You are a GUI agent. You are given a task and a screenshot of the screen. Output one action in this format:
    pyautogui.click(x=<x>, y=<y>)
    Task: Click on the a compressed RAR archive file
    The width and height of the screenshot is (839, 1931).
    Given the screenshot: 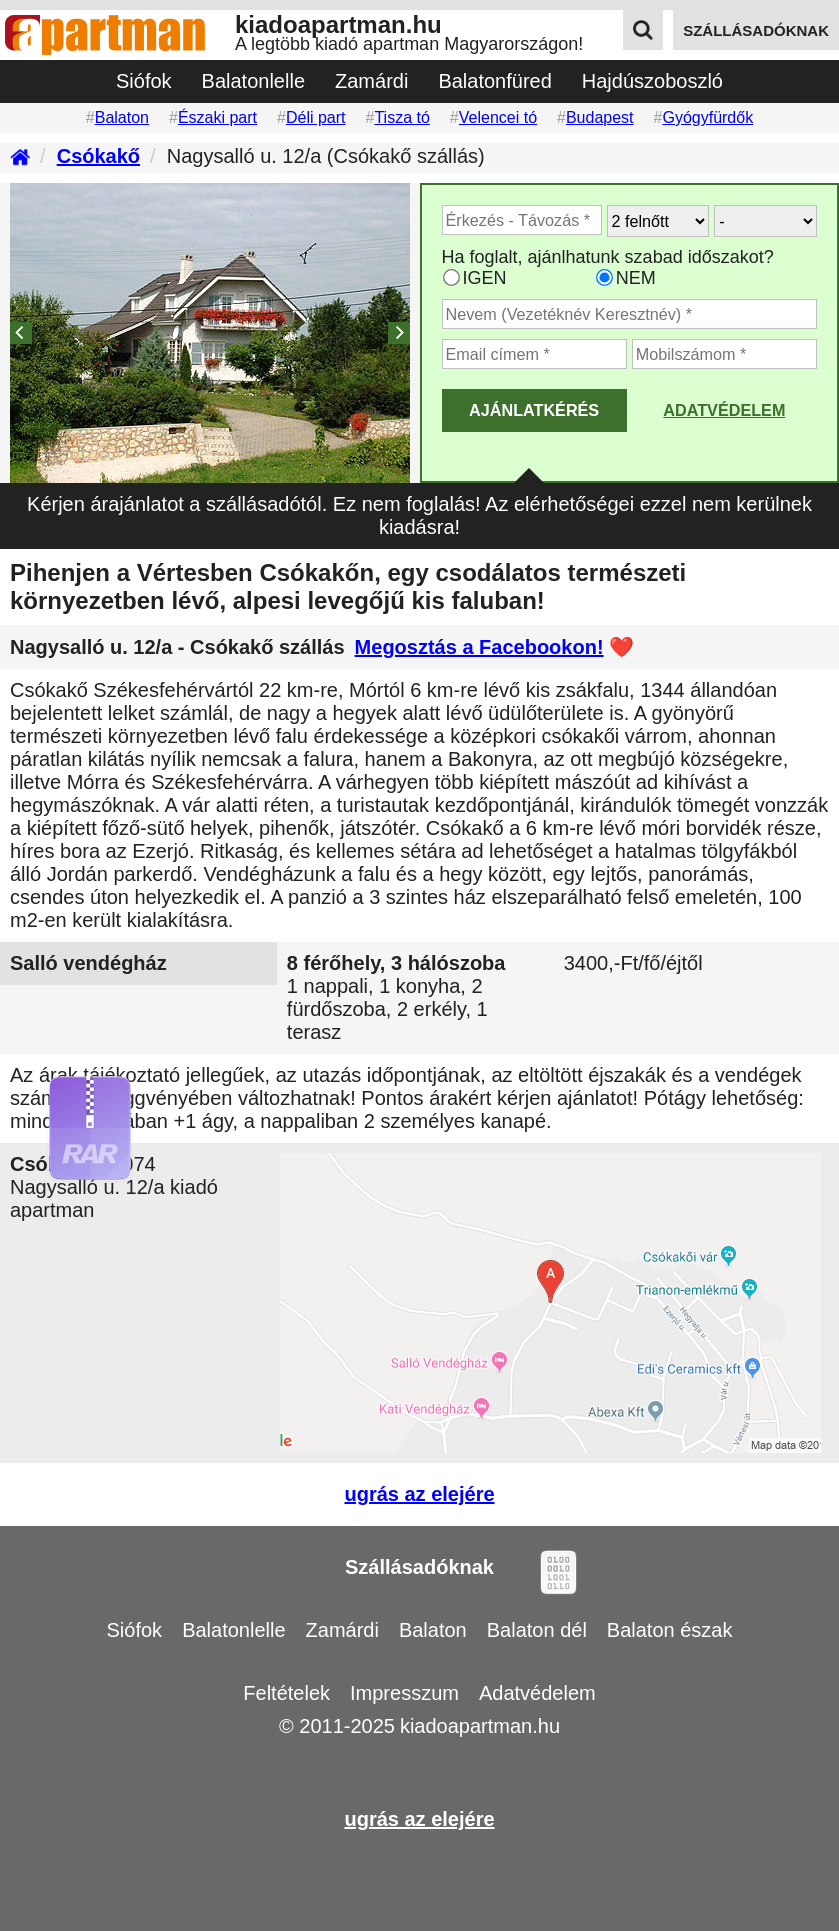 What is the action you would take?
    pyautogui.click(x=90, y=1128)
    